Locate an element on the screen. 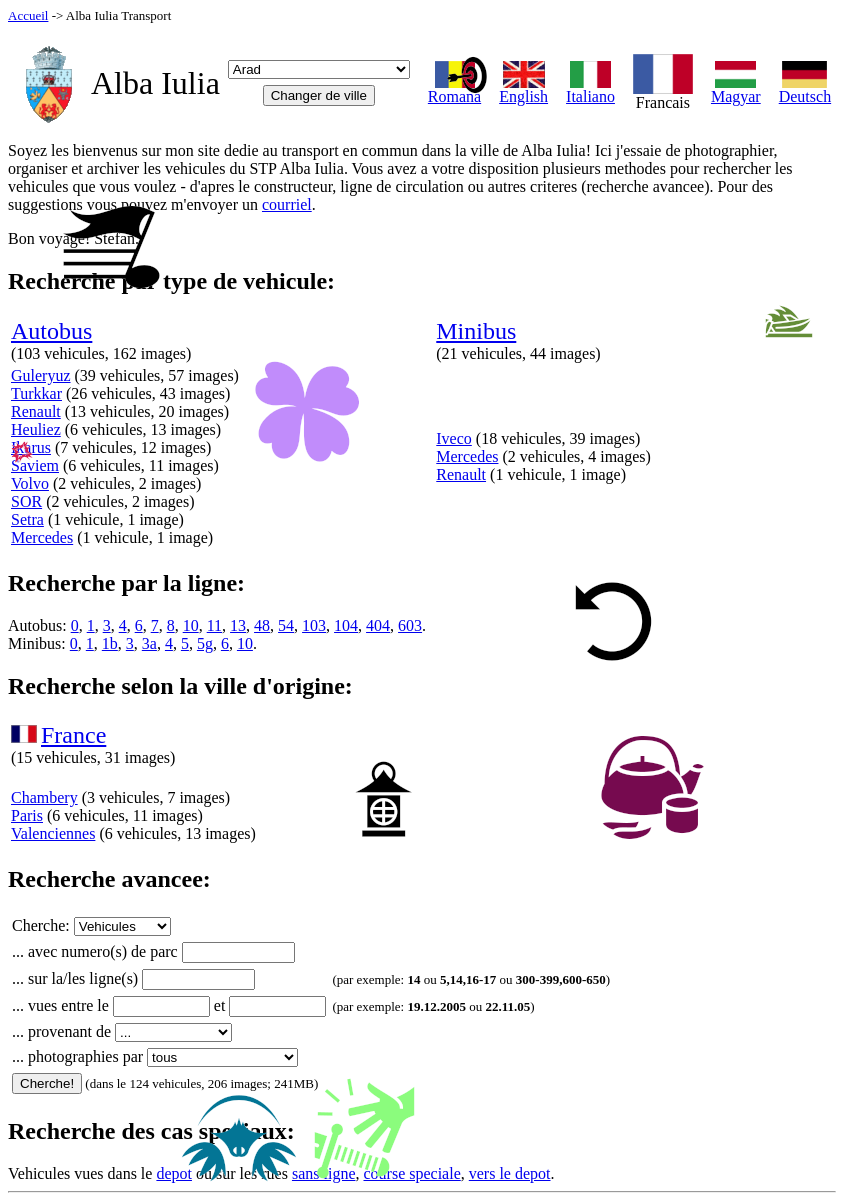 Image resolution: width=844 pixels, height=1201 pixels. tea ceremony or tea-related game feature is located at coordinates (652, 787).